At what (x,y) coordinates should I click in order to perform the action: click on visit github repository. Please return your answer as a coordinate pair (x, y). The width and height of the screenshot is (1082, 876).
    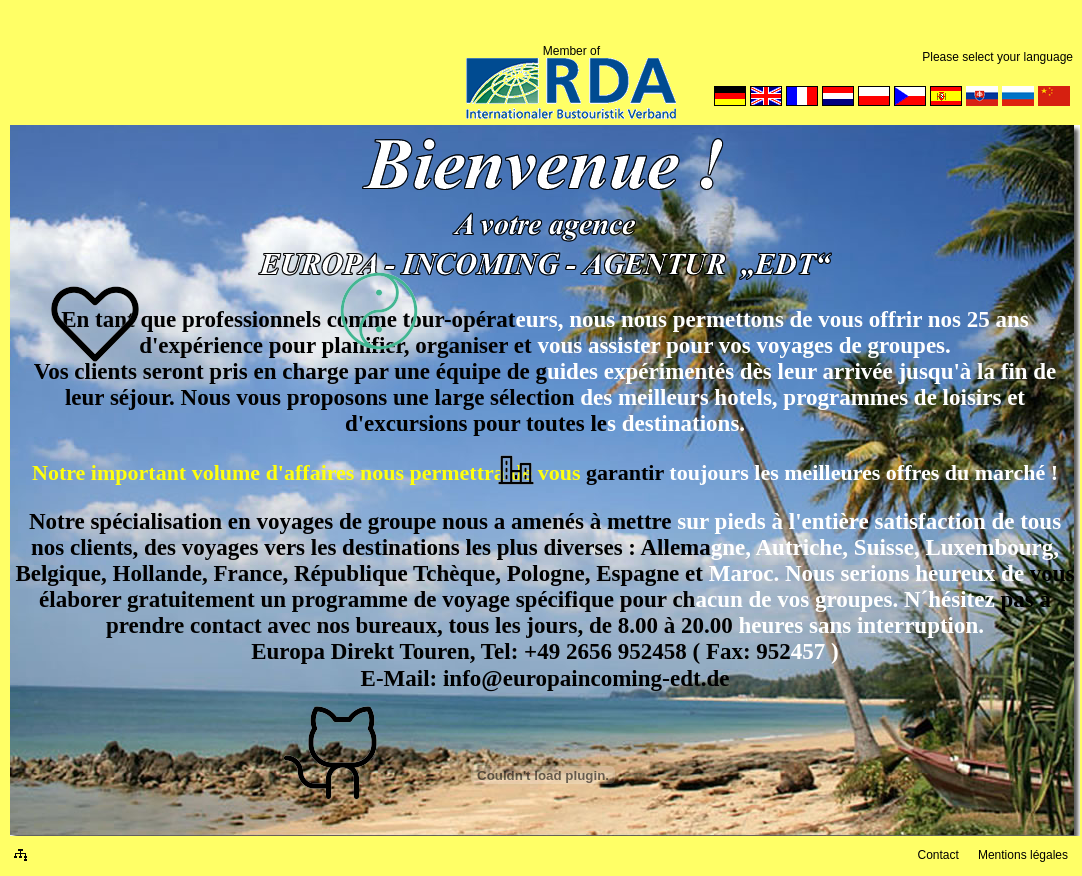
    Looking at the image, I should click on (339, 751).